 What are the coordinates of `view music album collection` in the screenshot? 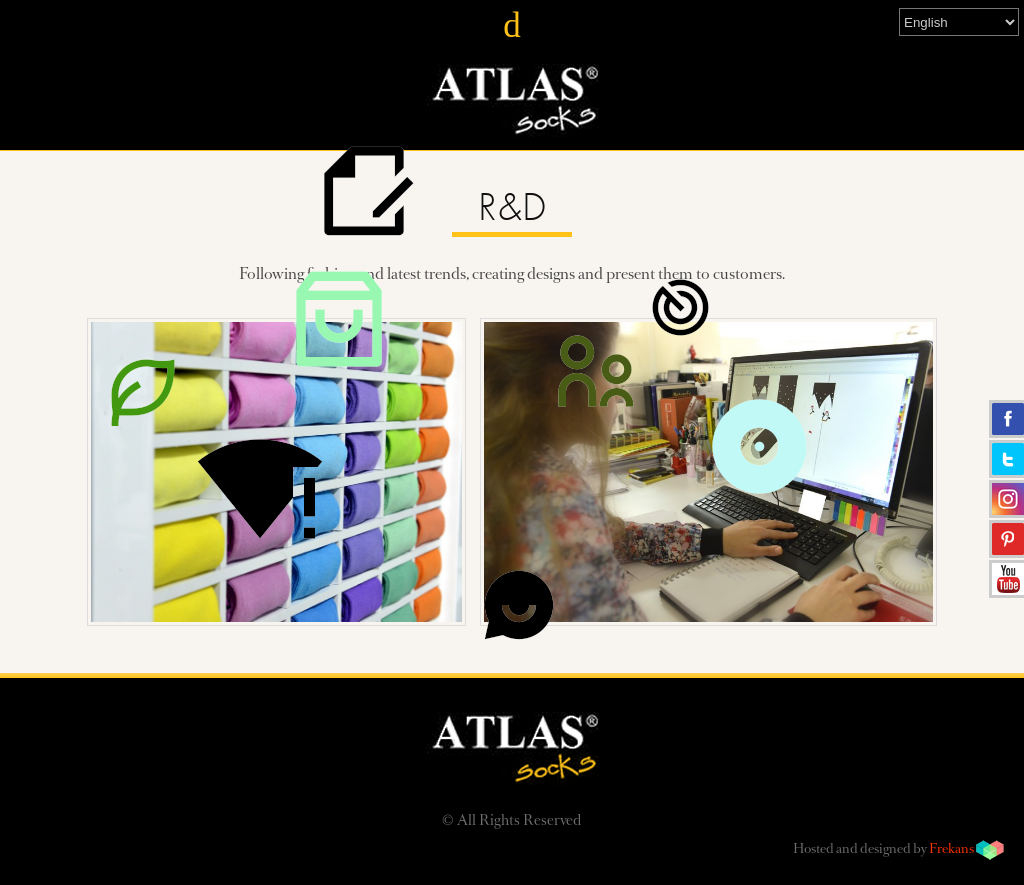 It's located at (759, 446).